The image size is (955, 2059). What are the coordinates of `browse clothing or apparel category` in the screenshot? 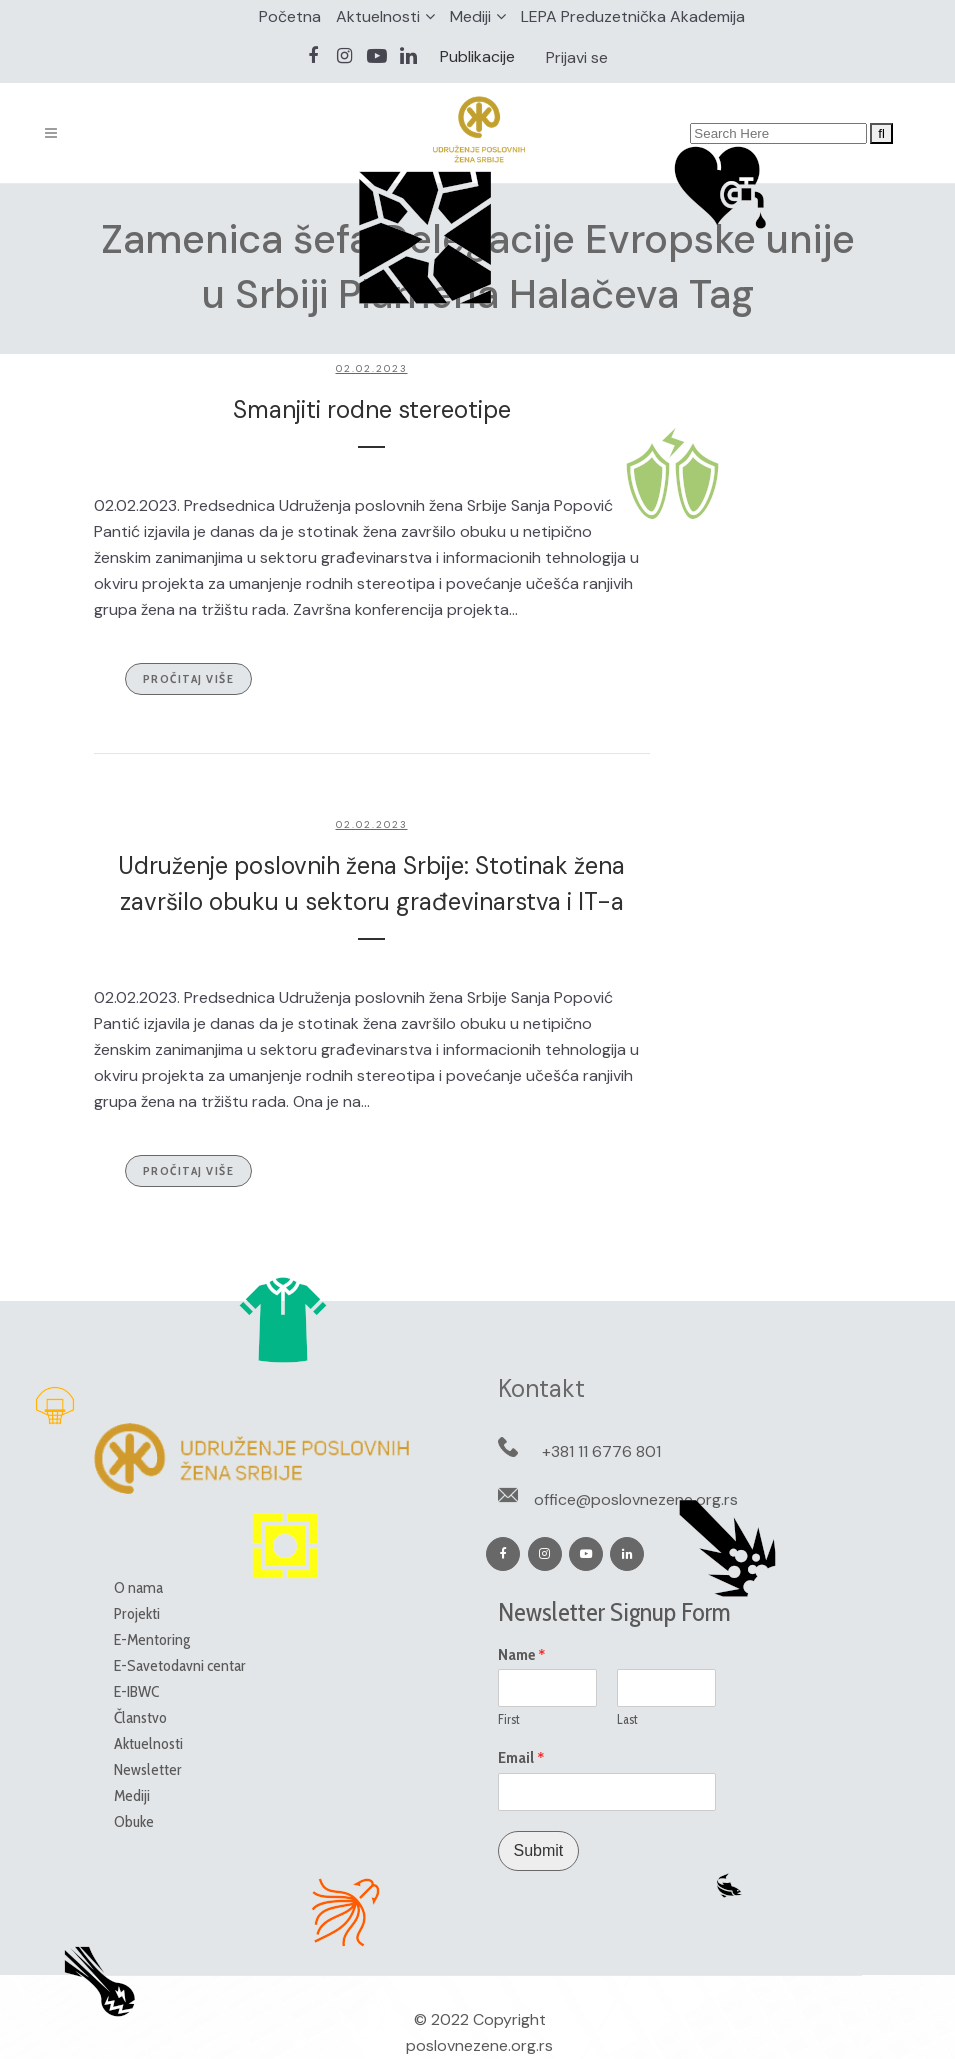 It's located at (283, 1320).